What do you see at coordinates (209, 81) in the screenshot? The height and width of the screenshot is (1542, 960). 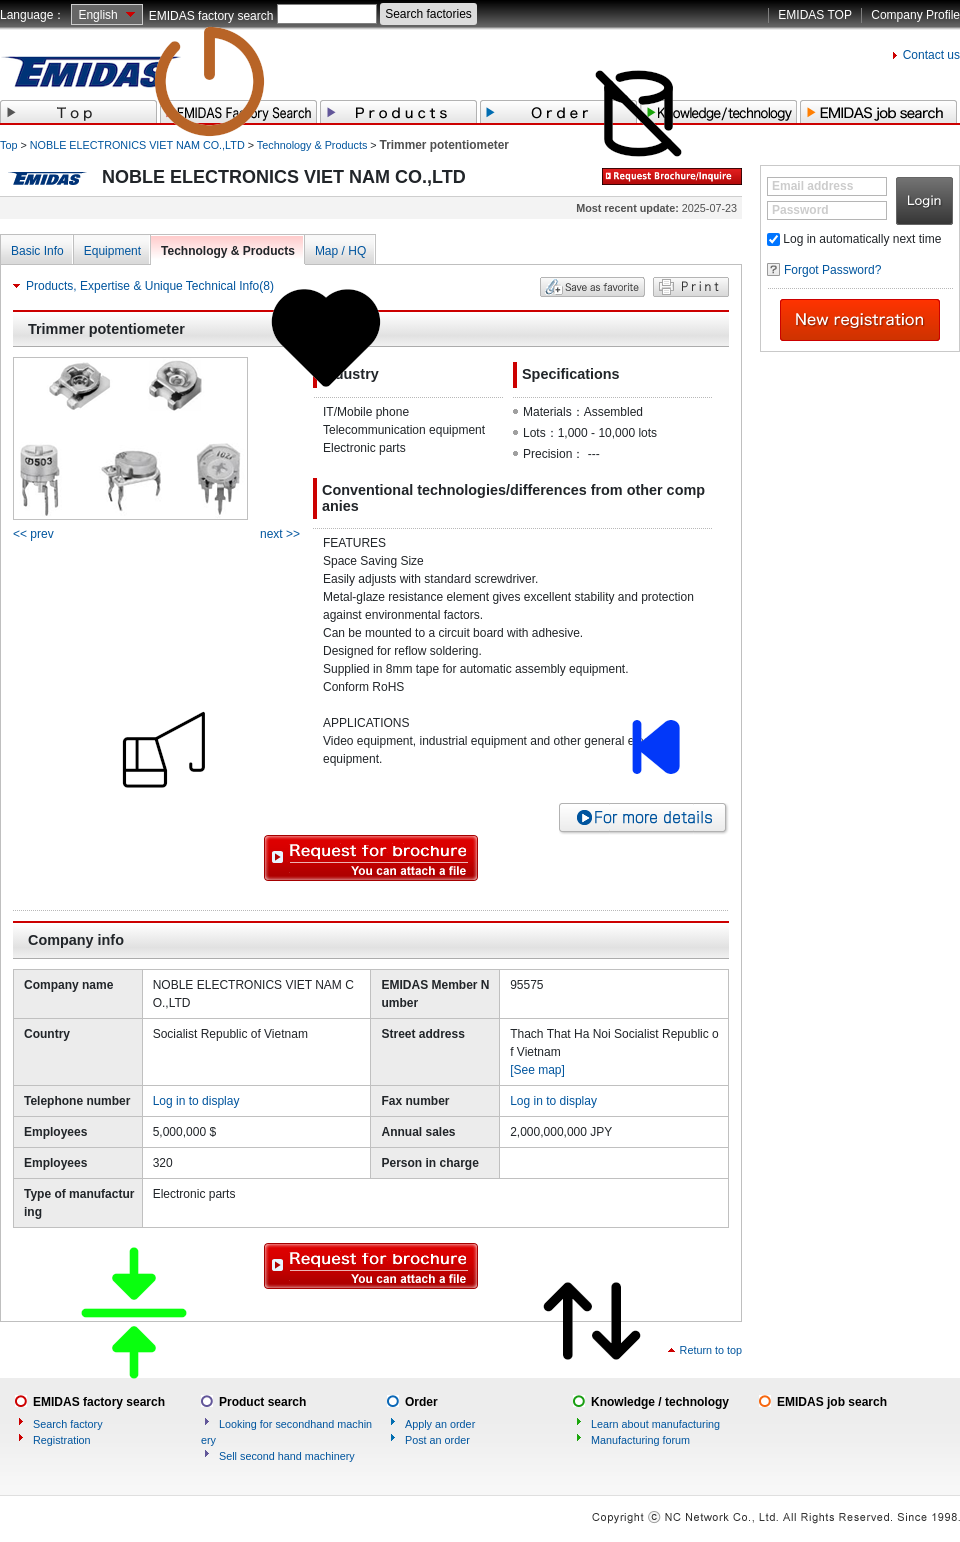 I see `link to gravatar profile settings` at bounding box center [209, 81].